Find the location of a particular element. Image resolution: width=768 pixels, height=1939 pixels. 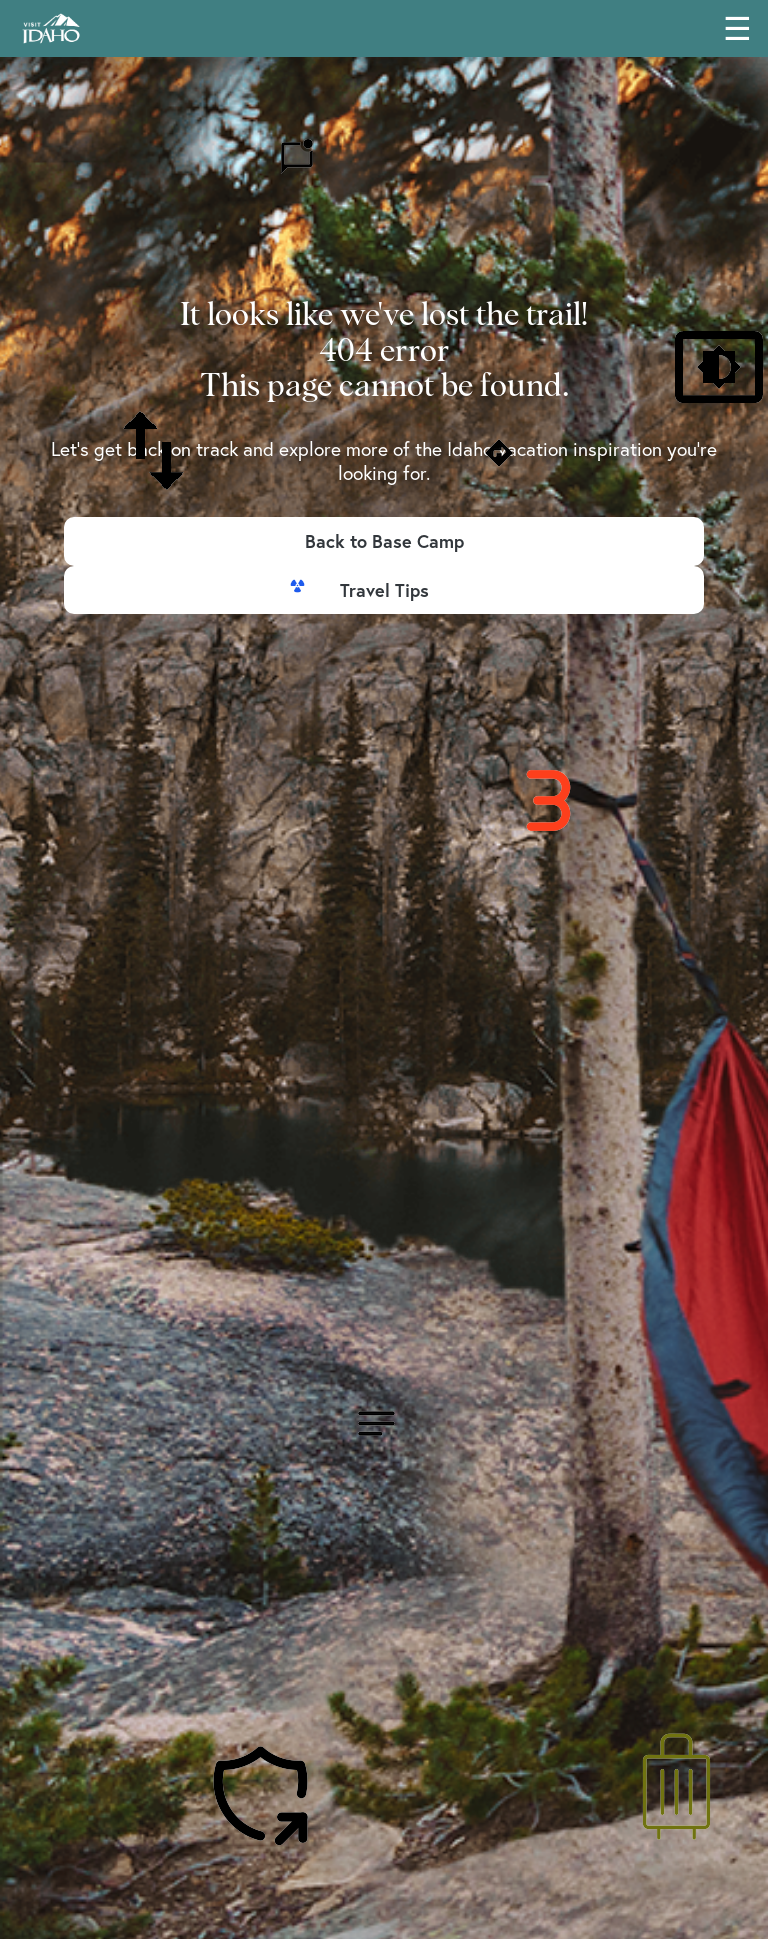

view or edit notes is located at coordinates (376, 1423).